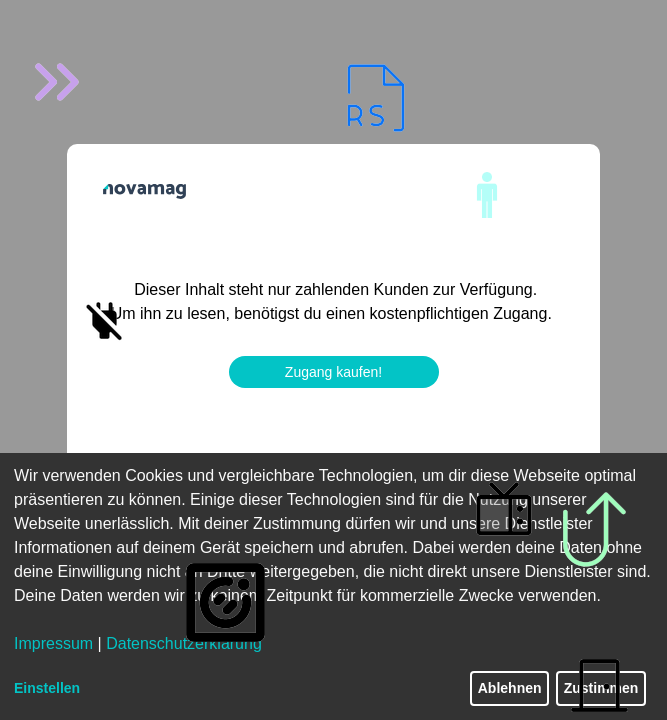 This screenshot has width=667, height=720. What do you see at coordinates (591, 529) in the screenshot?
I see `redo or repeat last action` at bounding box center [591, 529].